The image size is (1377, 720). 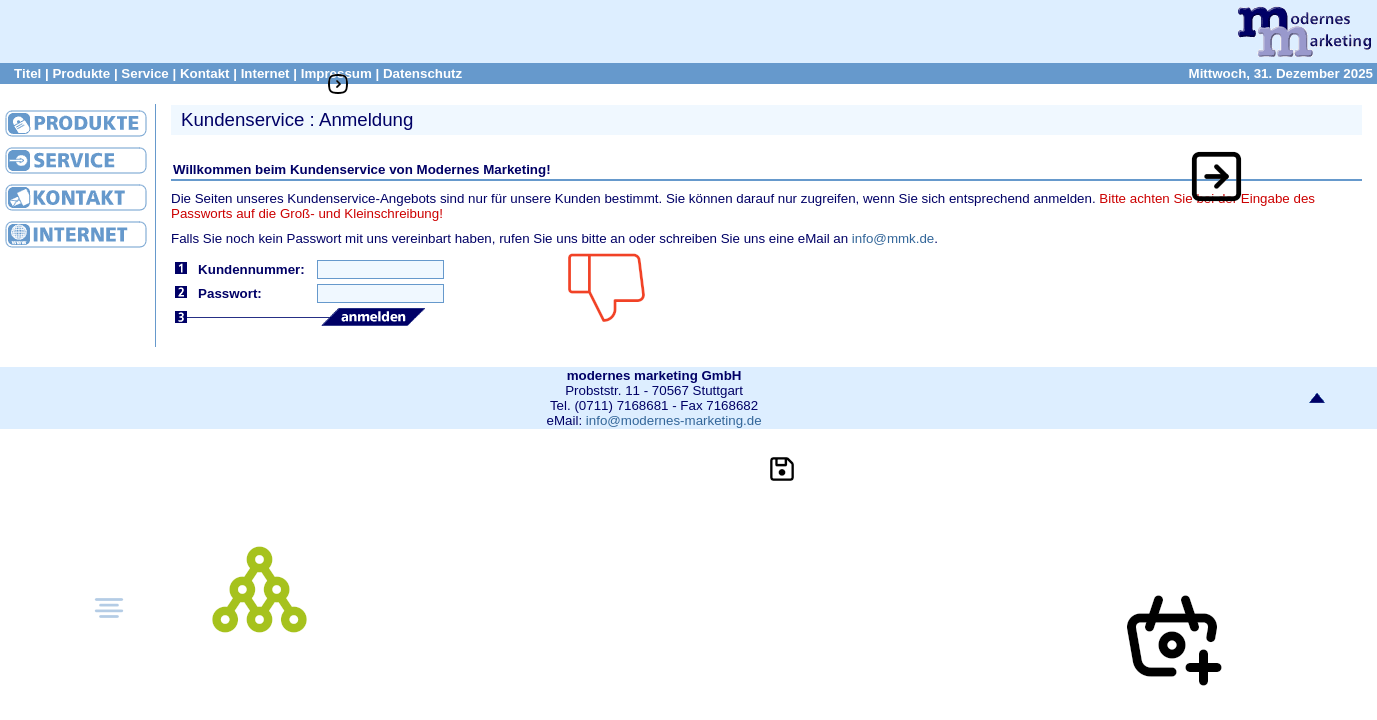 I want to click on center-align text or content, so click(x=109, y=608).